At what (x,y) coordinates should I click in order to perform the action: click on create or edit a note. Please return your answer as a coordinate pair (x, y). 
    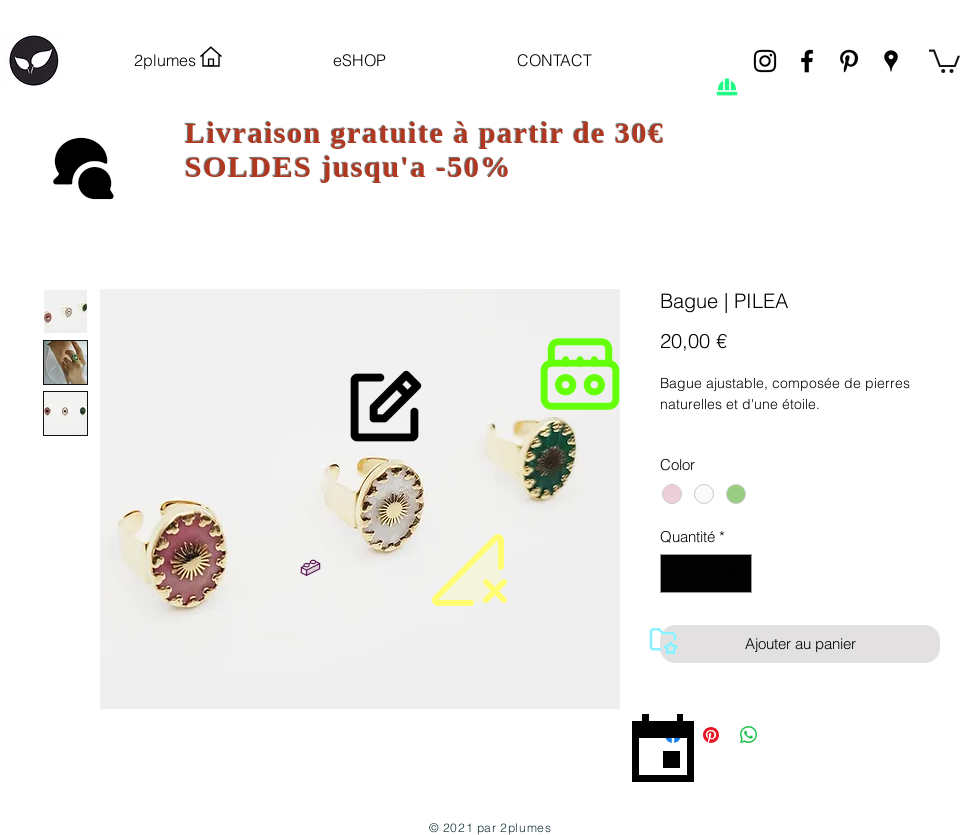
    Looking at the image, I should click on (384, 407).